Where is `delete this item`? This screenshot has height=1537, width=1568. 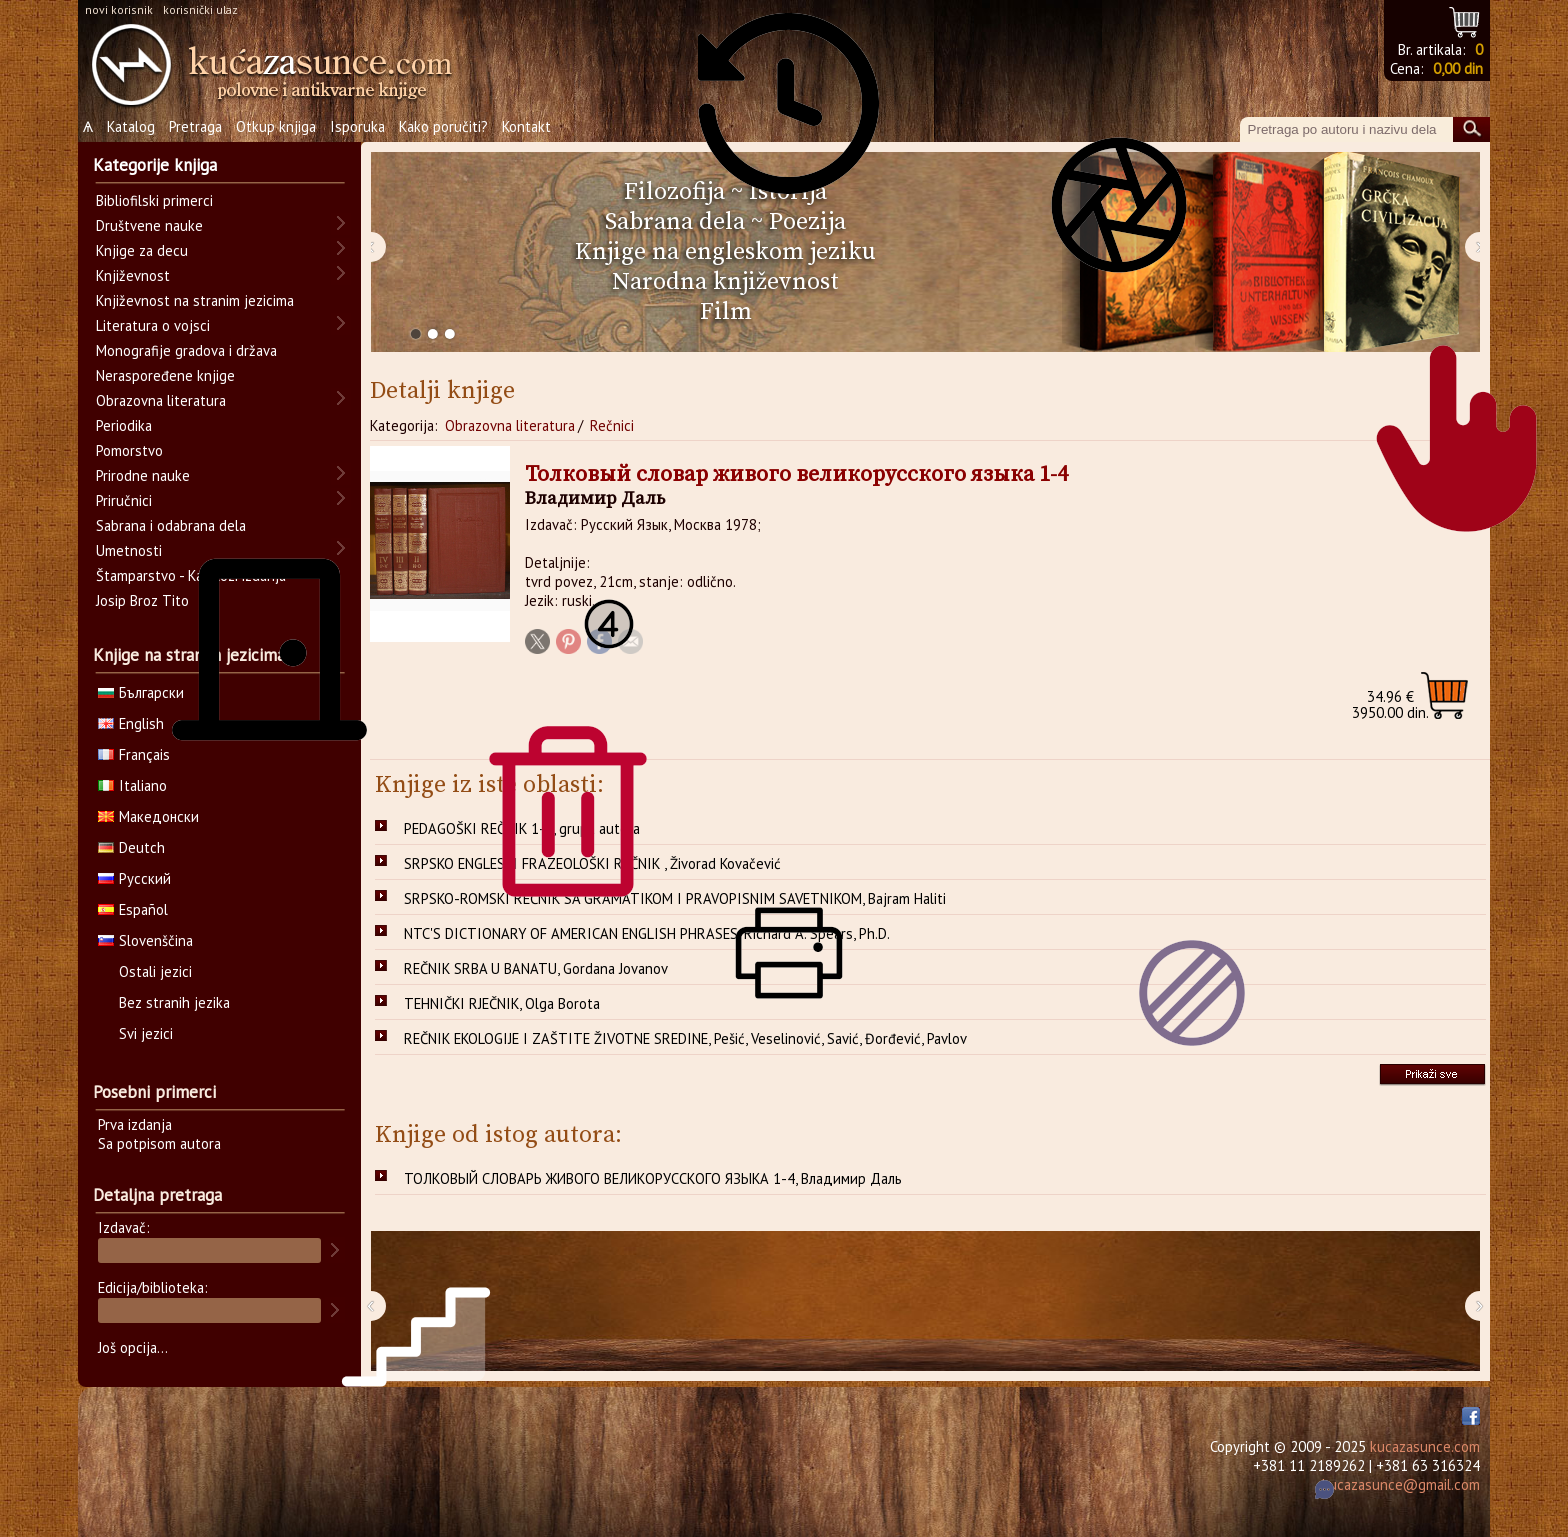
delete this item is located at coordinates (568, 818).